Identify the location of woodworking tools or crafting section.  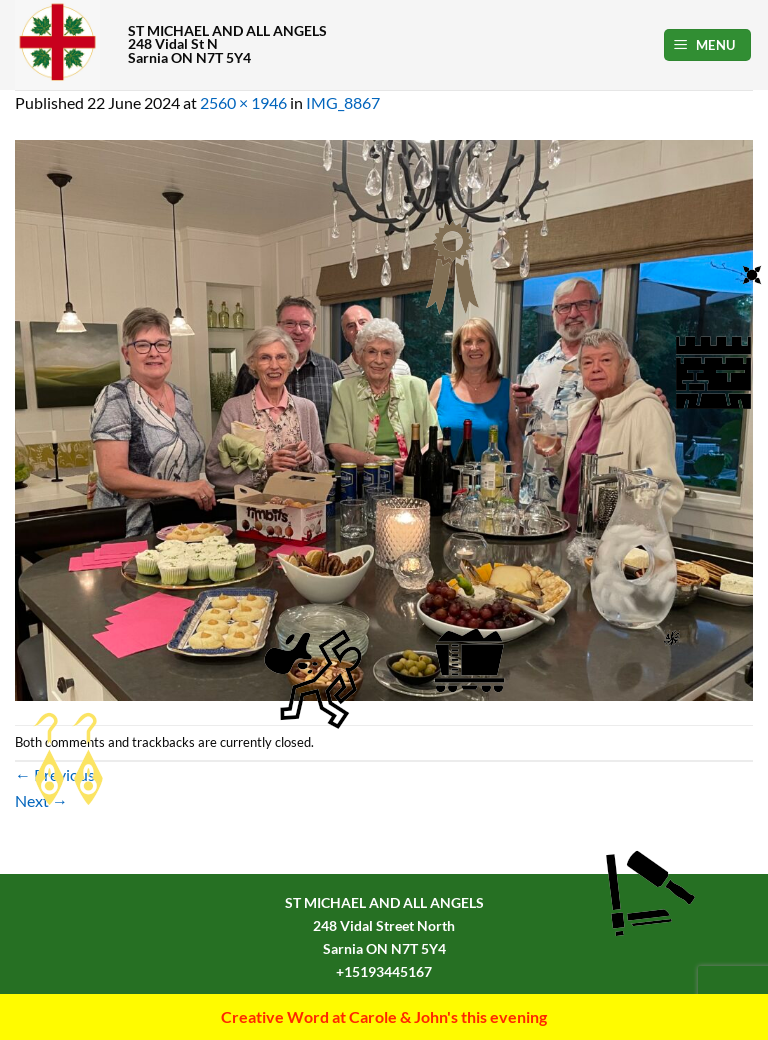
(650, 893).